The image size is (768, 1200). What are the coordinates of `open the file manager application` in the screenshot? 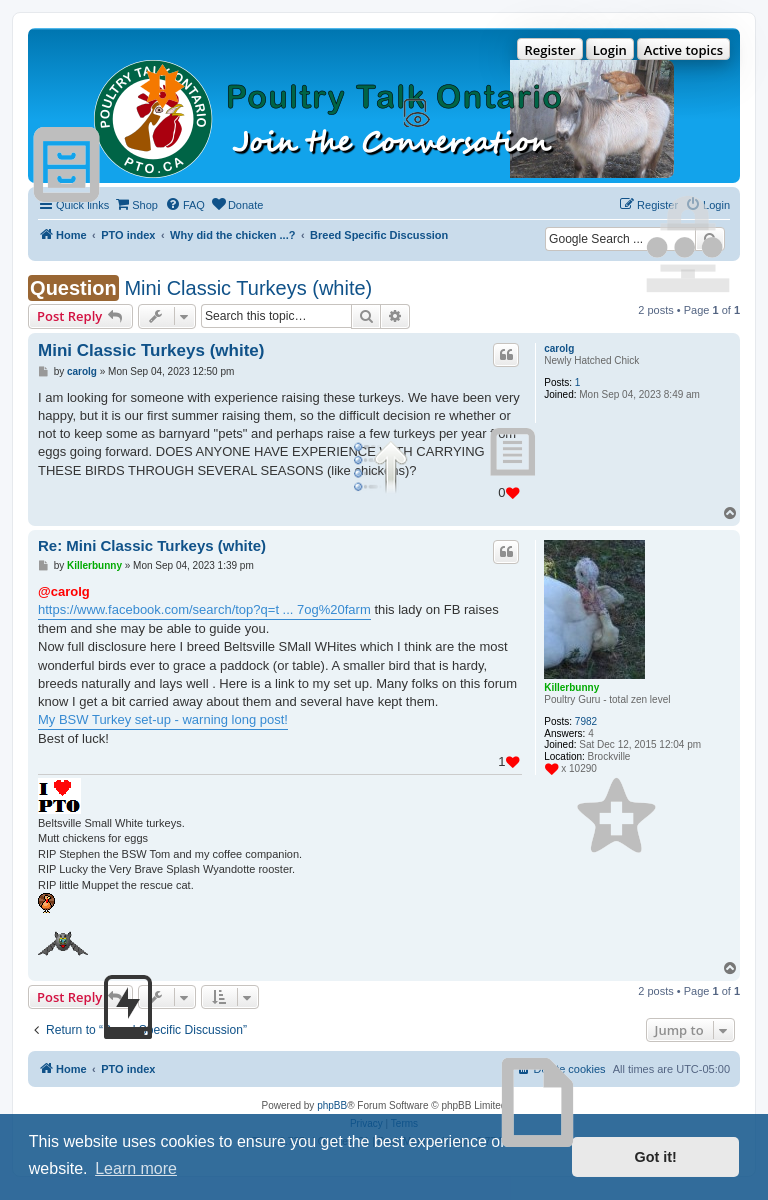 It's located at (66, 164).